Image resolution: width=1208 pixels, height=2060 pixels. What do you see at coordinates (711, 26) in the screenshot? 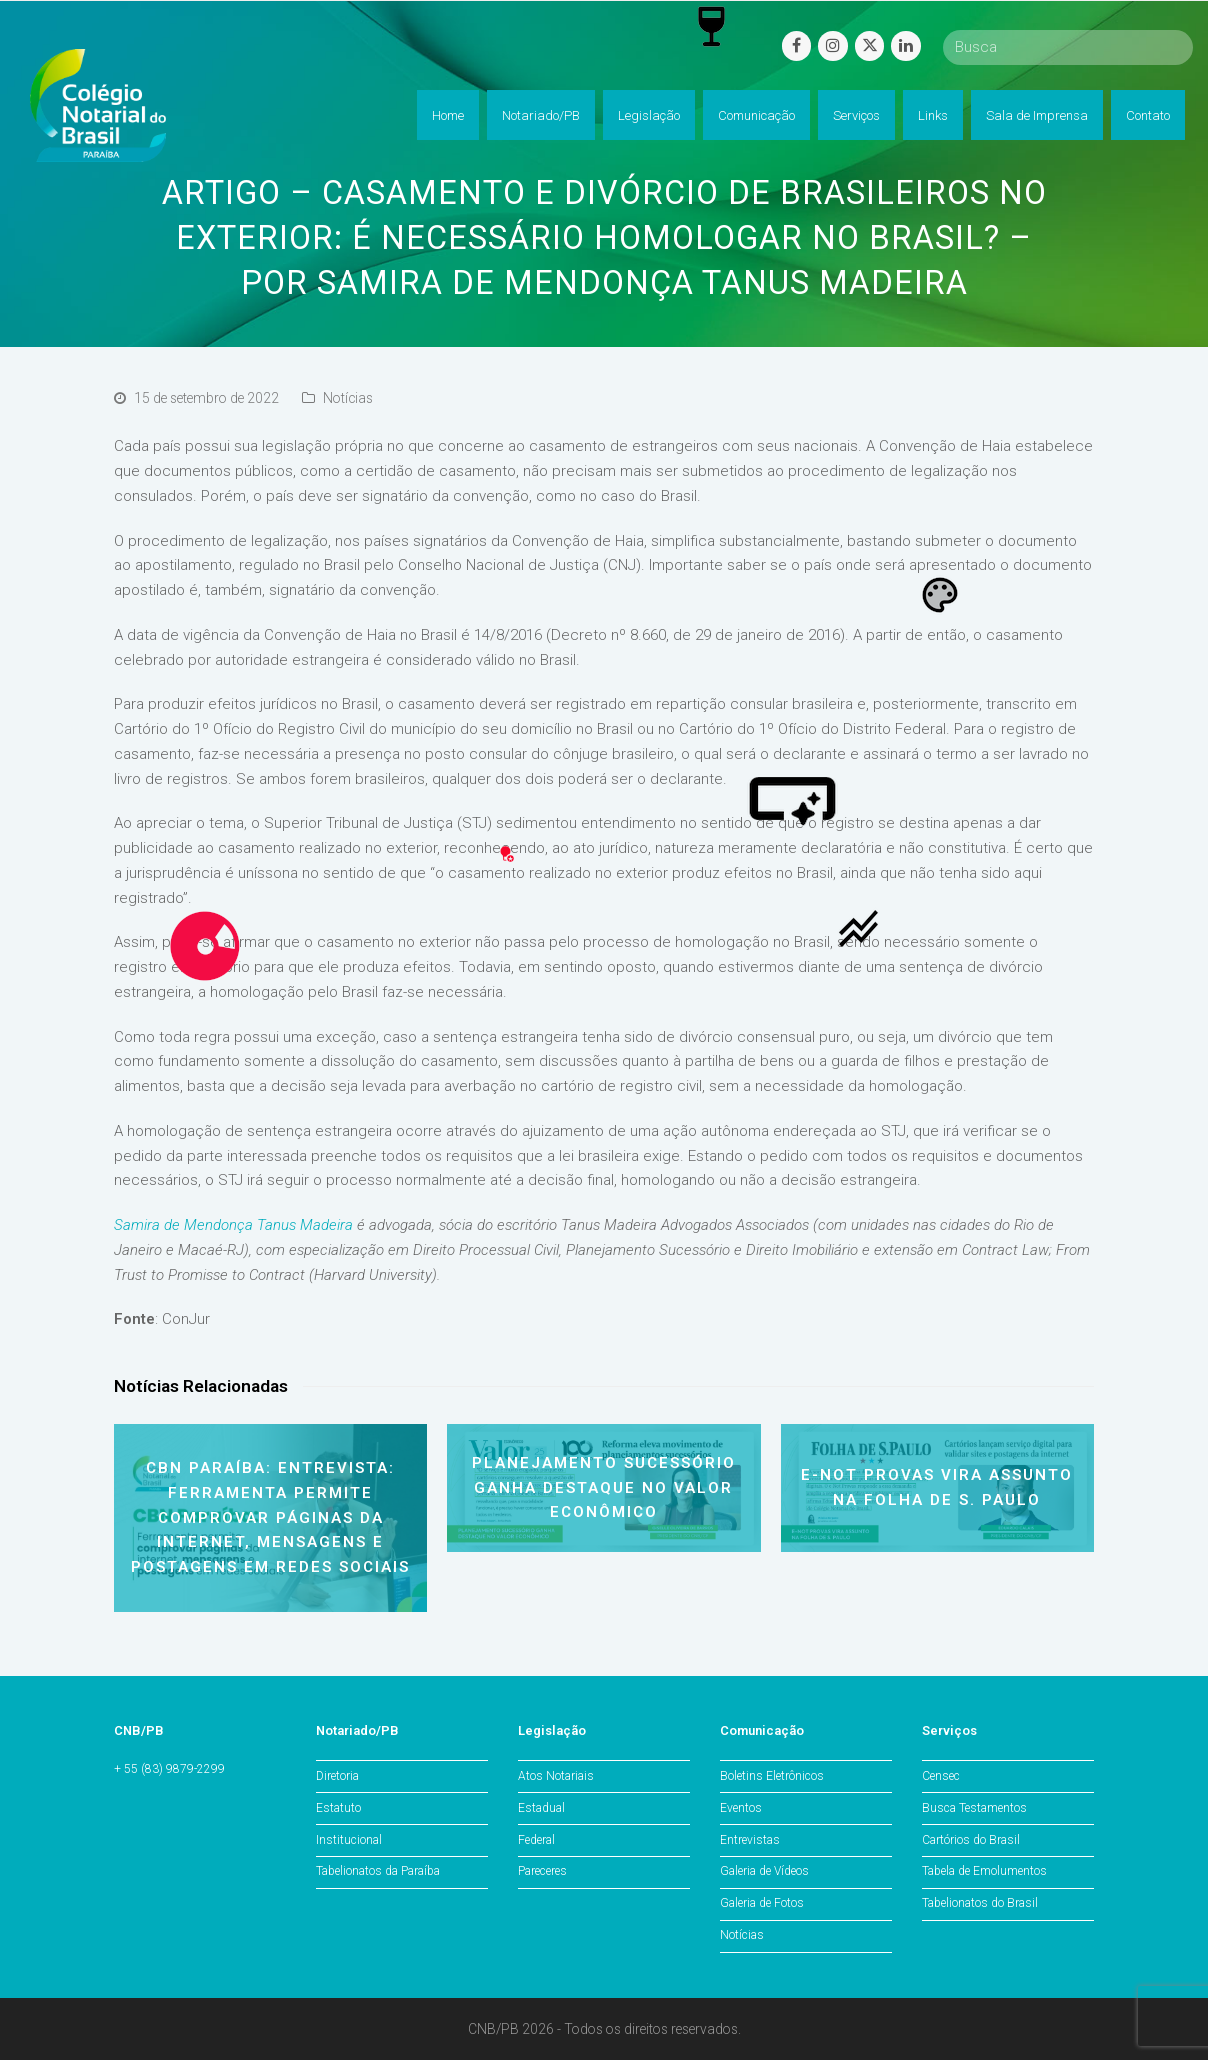
I see `find nearby wine bars or restaurants` at bounding box center [711, 26].